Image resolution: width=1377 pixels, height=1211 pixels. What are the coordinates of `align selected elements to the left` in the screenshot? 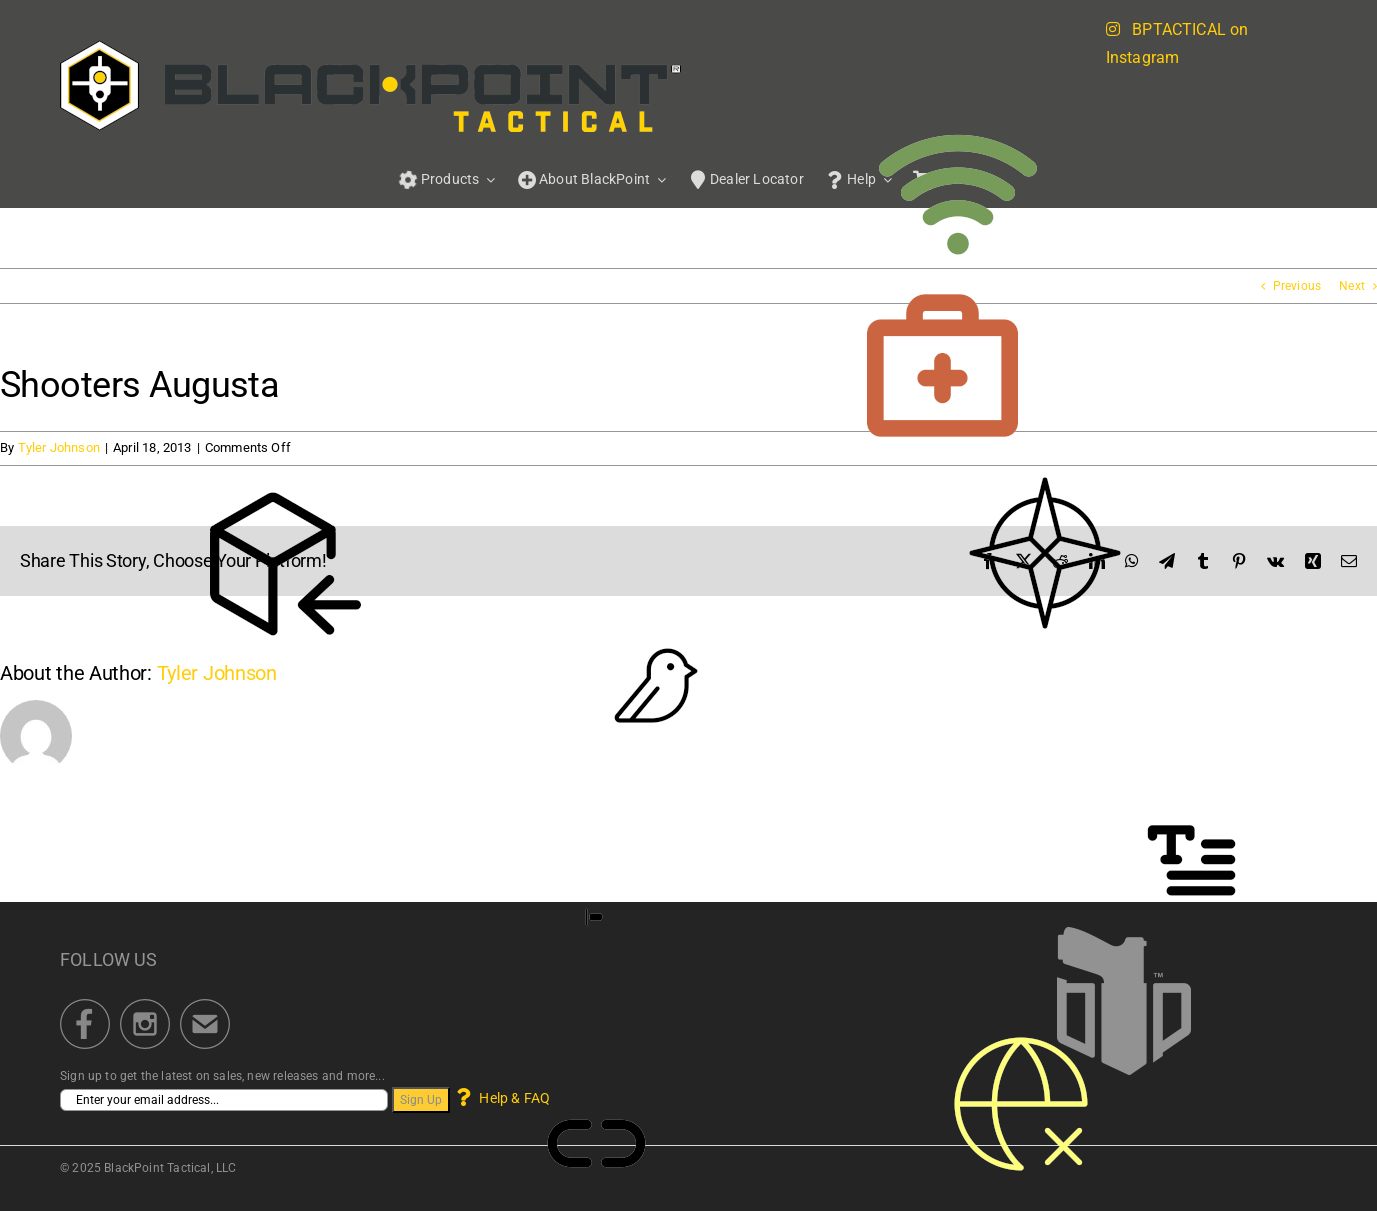 It's located at (594, 917).